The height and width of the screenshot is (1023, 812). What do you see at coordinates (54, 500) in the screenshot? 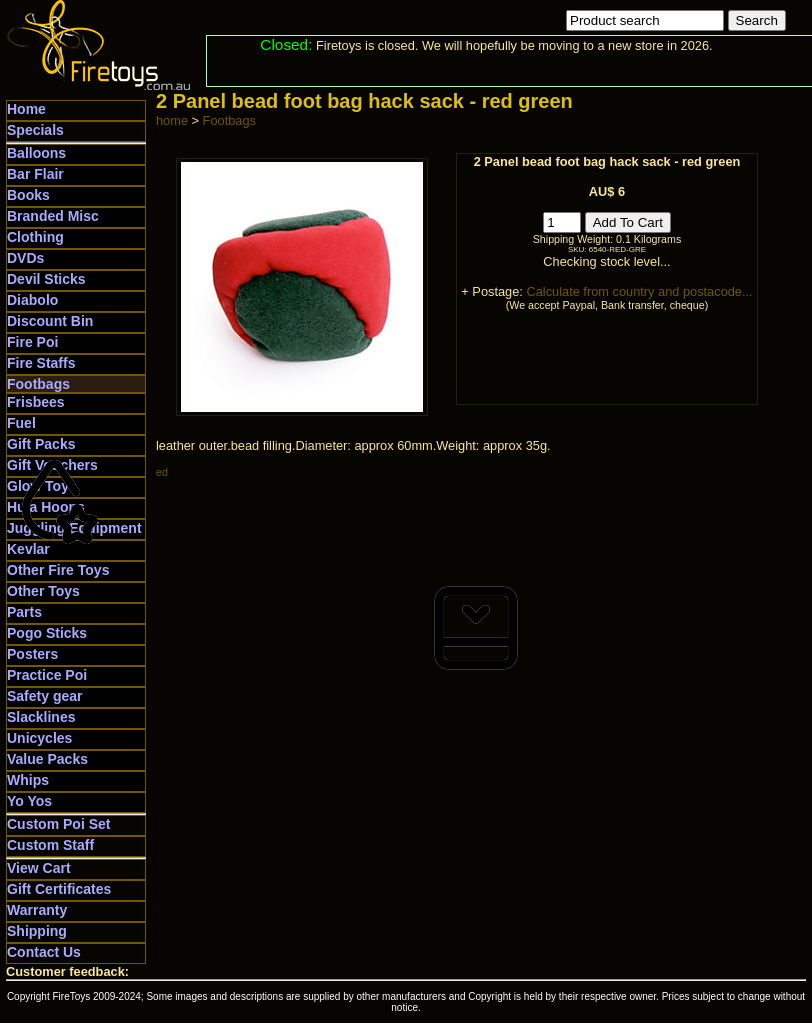
I see `mark a water or hydration entry as favorite` at bounding box center [54, 500].